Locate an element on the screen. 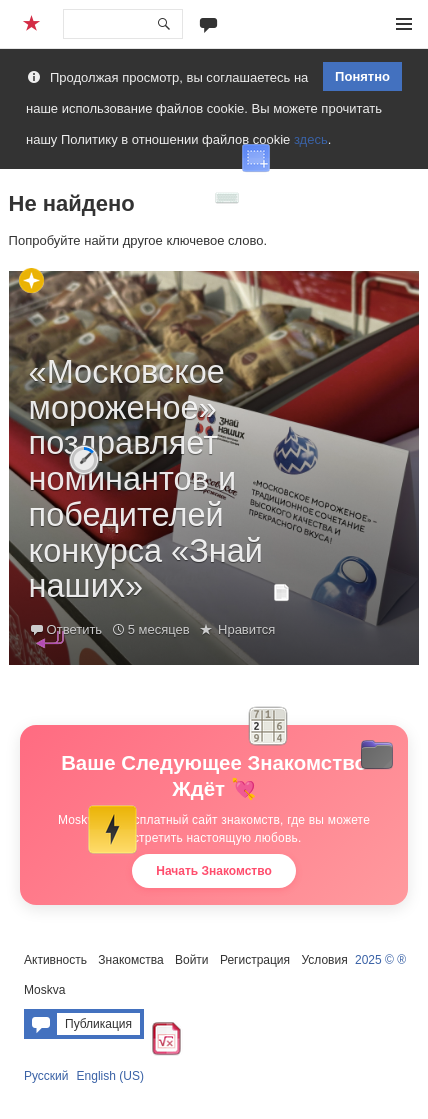 This screenshot has height=1119, width=428. open a text document is located at coordinates (281, 592).